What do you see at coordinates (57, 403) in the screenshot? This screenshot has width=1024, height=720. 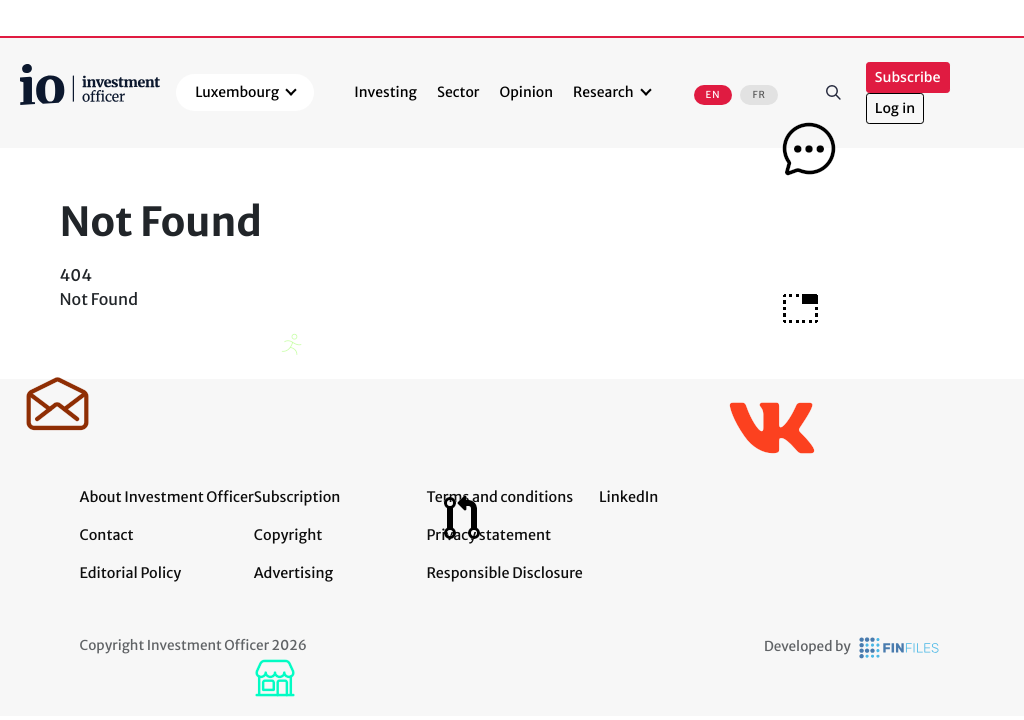 I see `view an opened or read email` at bounding box center [57, 403].